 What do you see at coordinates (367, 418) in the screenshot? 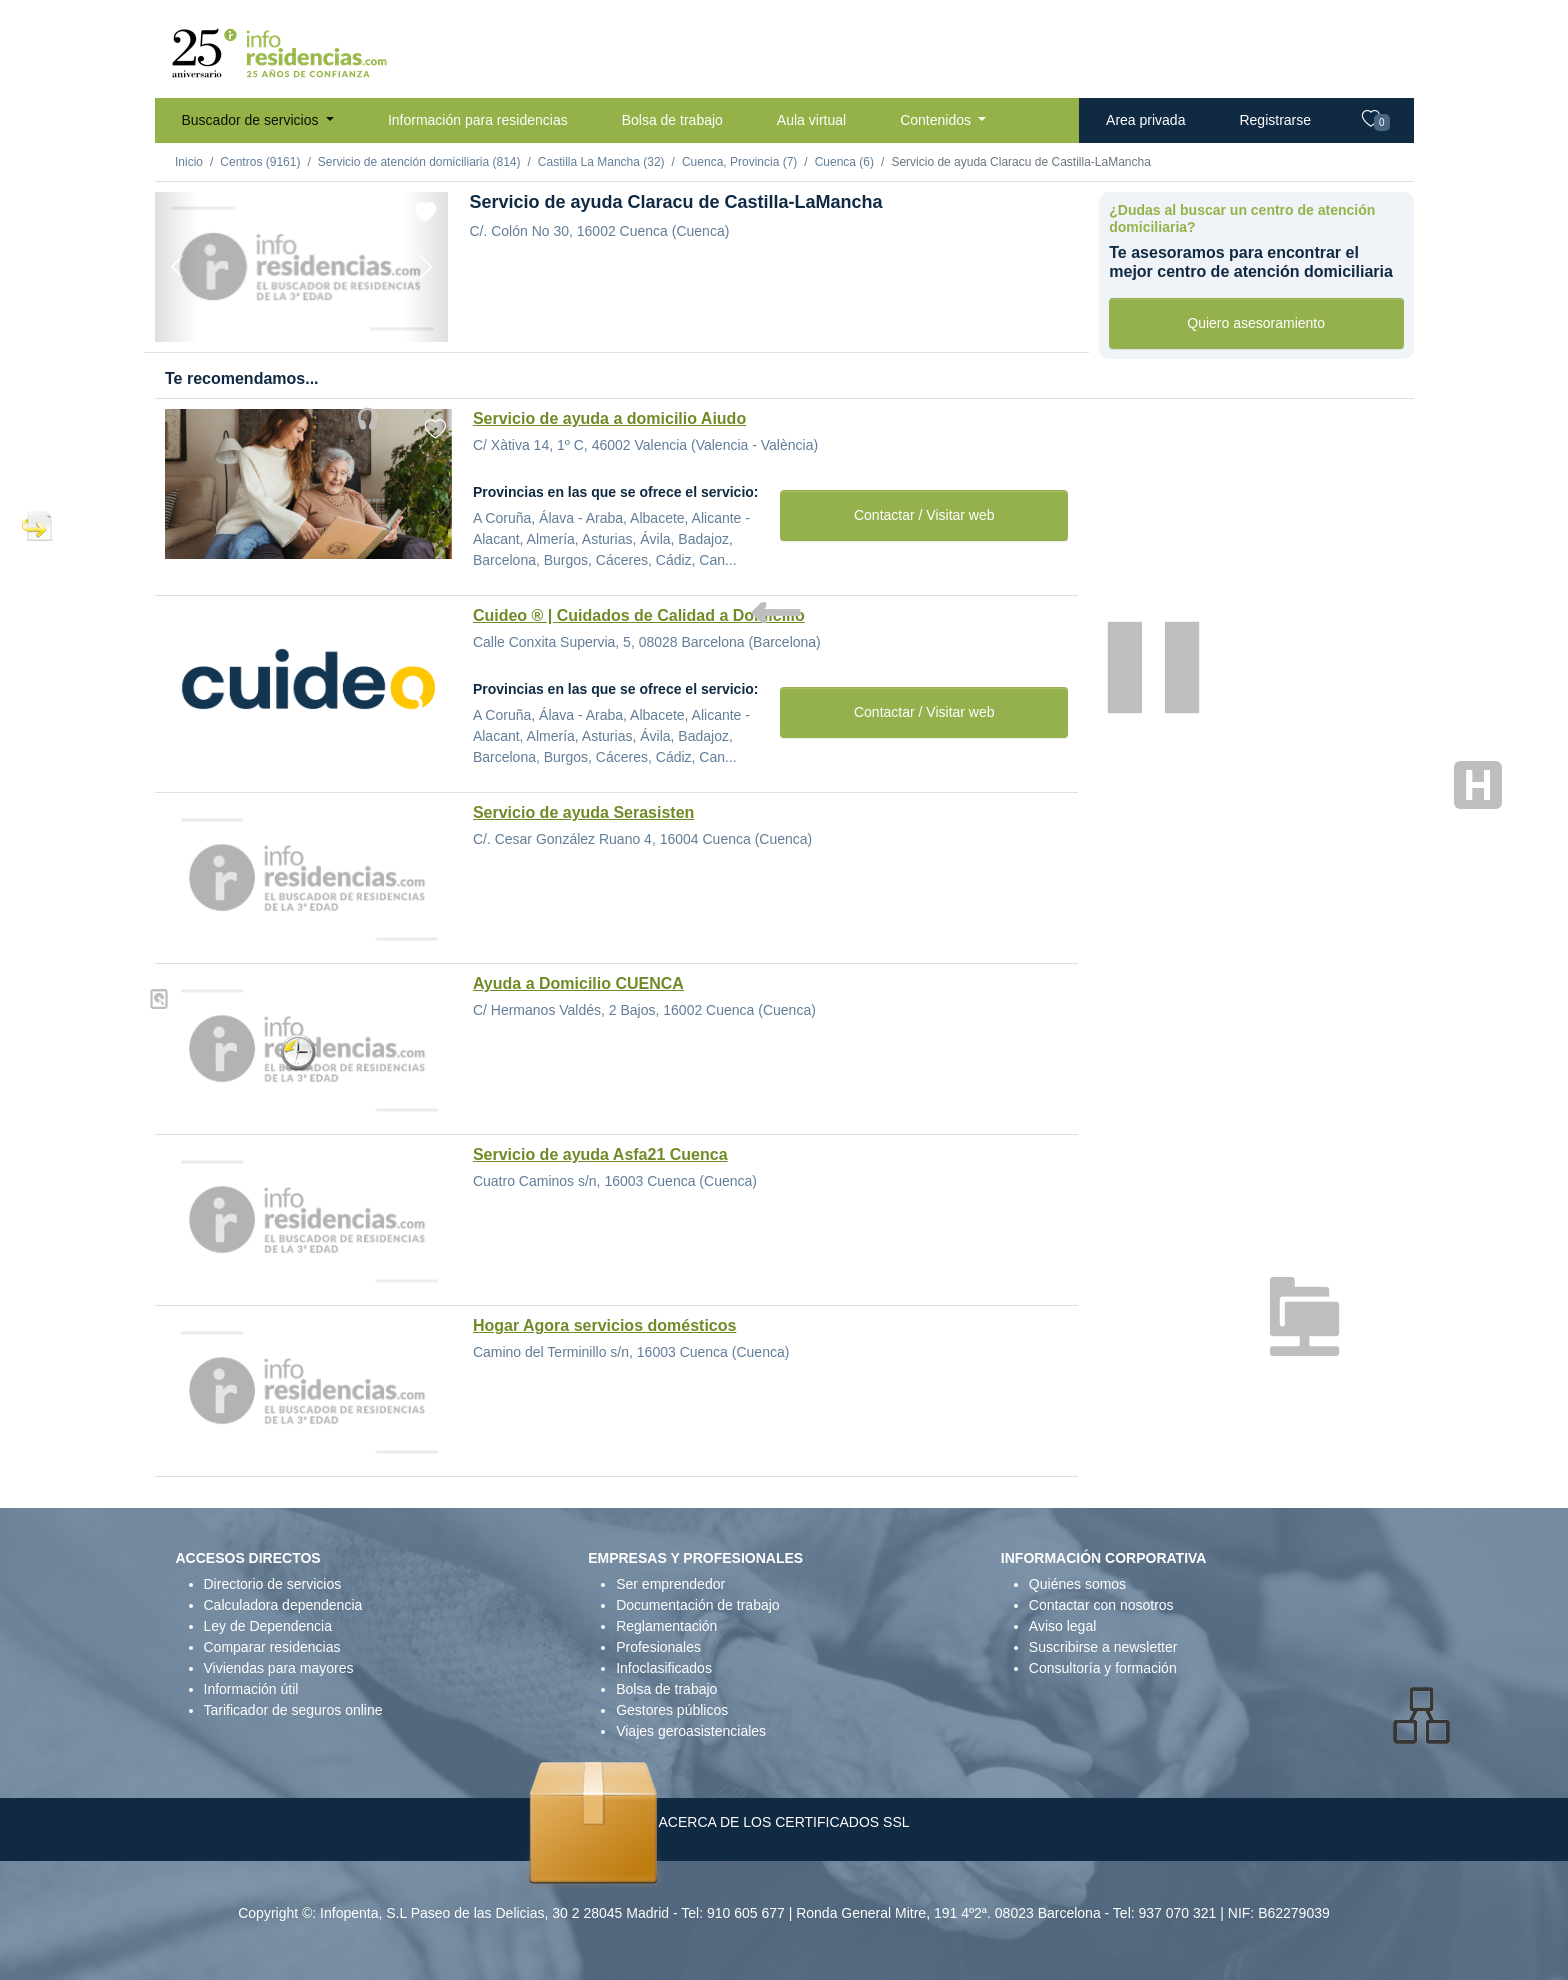
I see `switch audio output to headphones` at bounding box center [367, 418].